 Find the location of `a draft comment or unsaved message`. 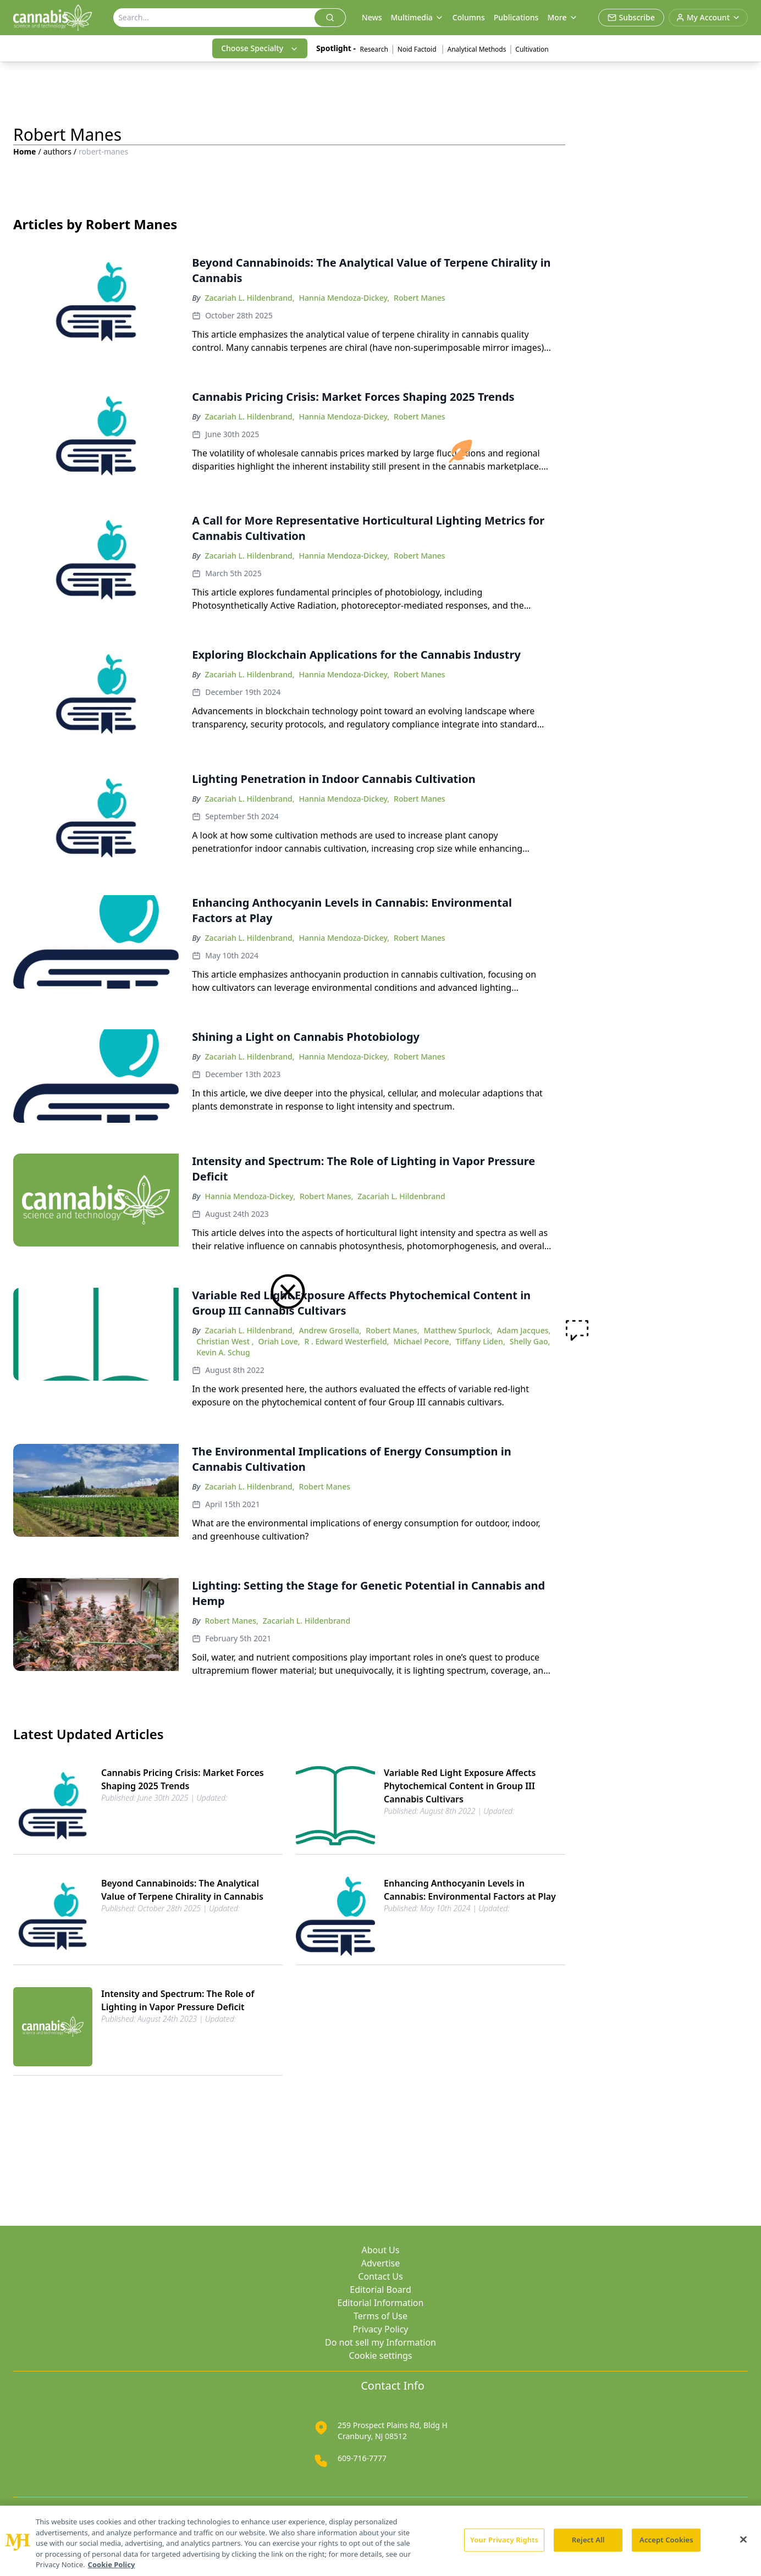

a draft comment or unsaved message is located at coordinates (577, 1330).